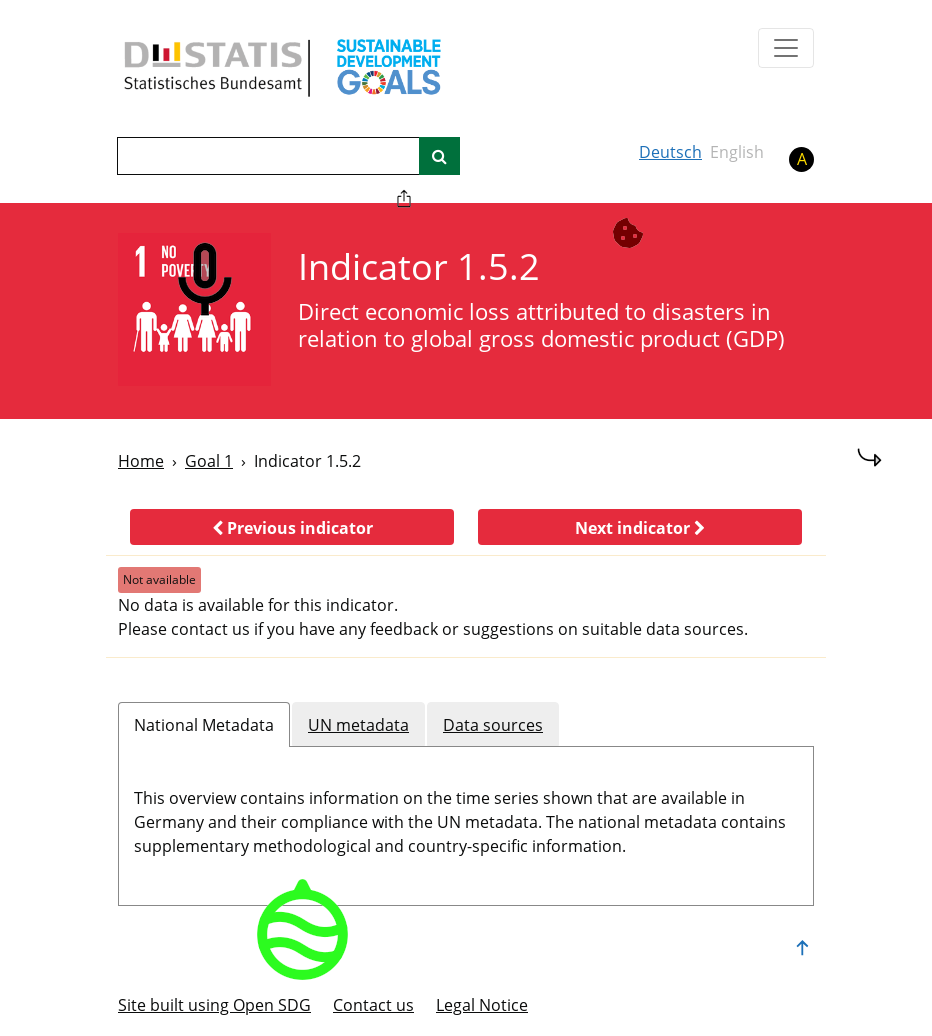 This screenshot has height=1036, width=932. Describe the element at coordinates (869, 457) in the screenshot. I see `reply to a message or comment` at that location.